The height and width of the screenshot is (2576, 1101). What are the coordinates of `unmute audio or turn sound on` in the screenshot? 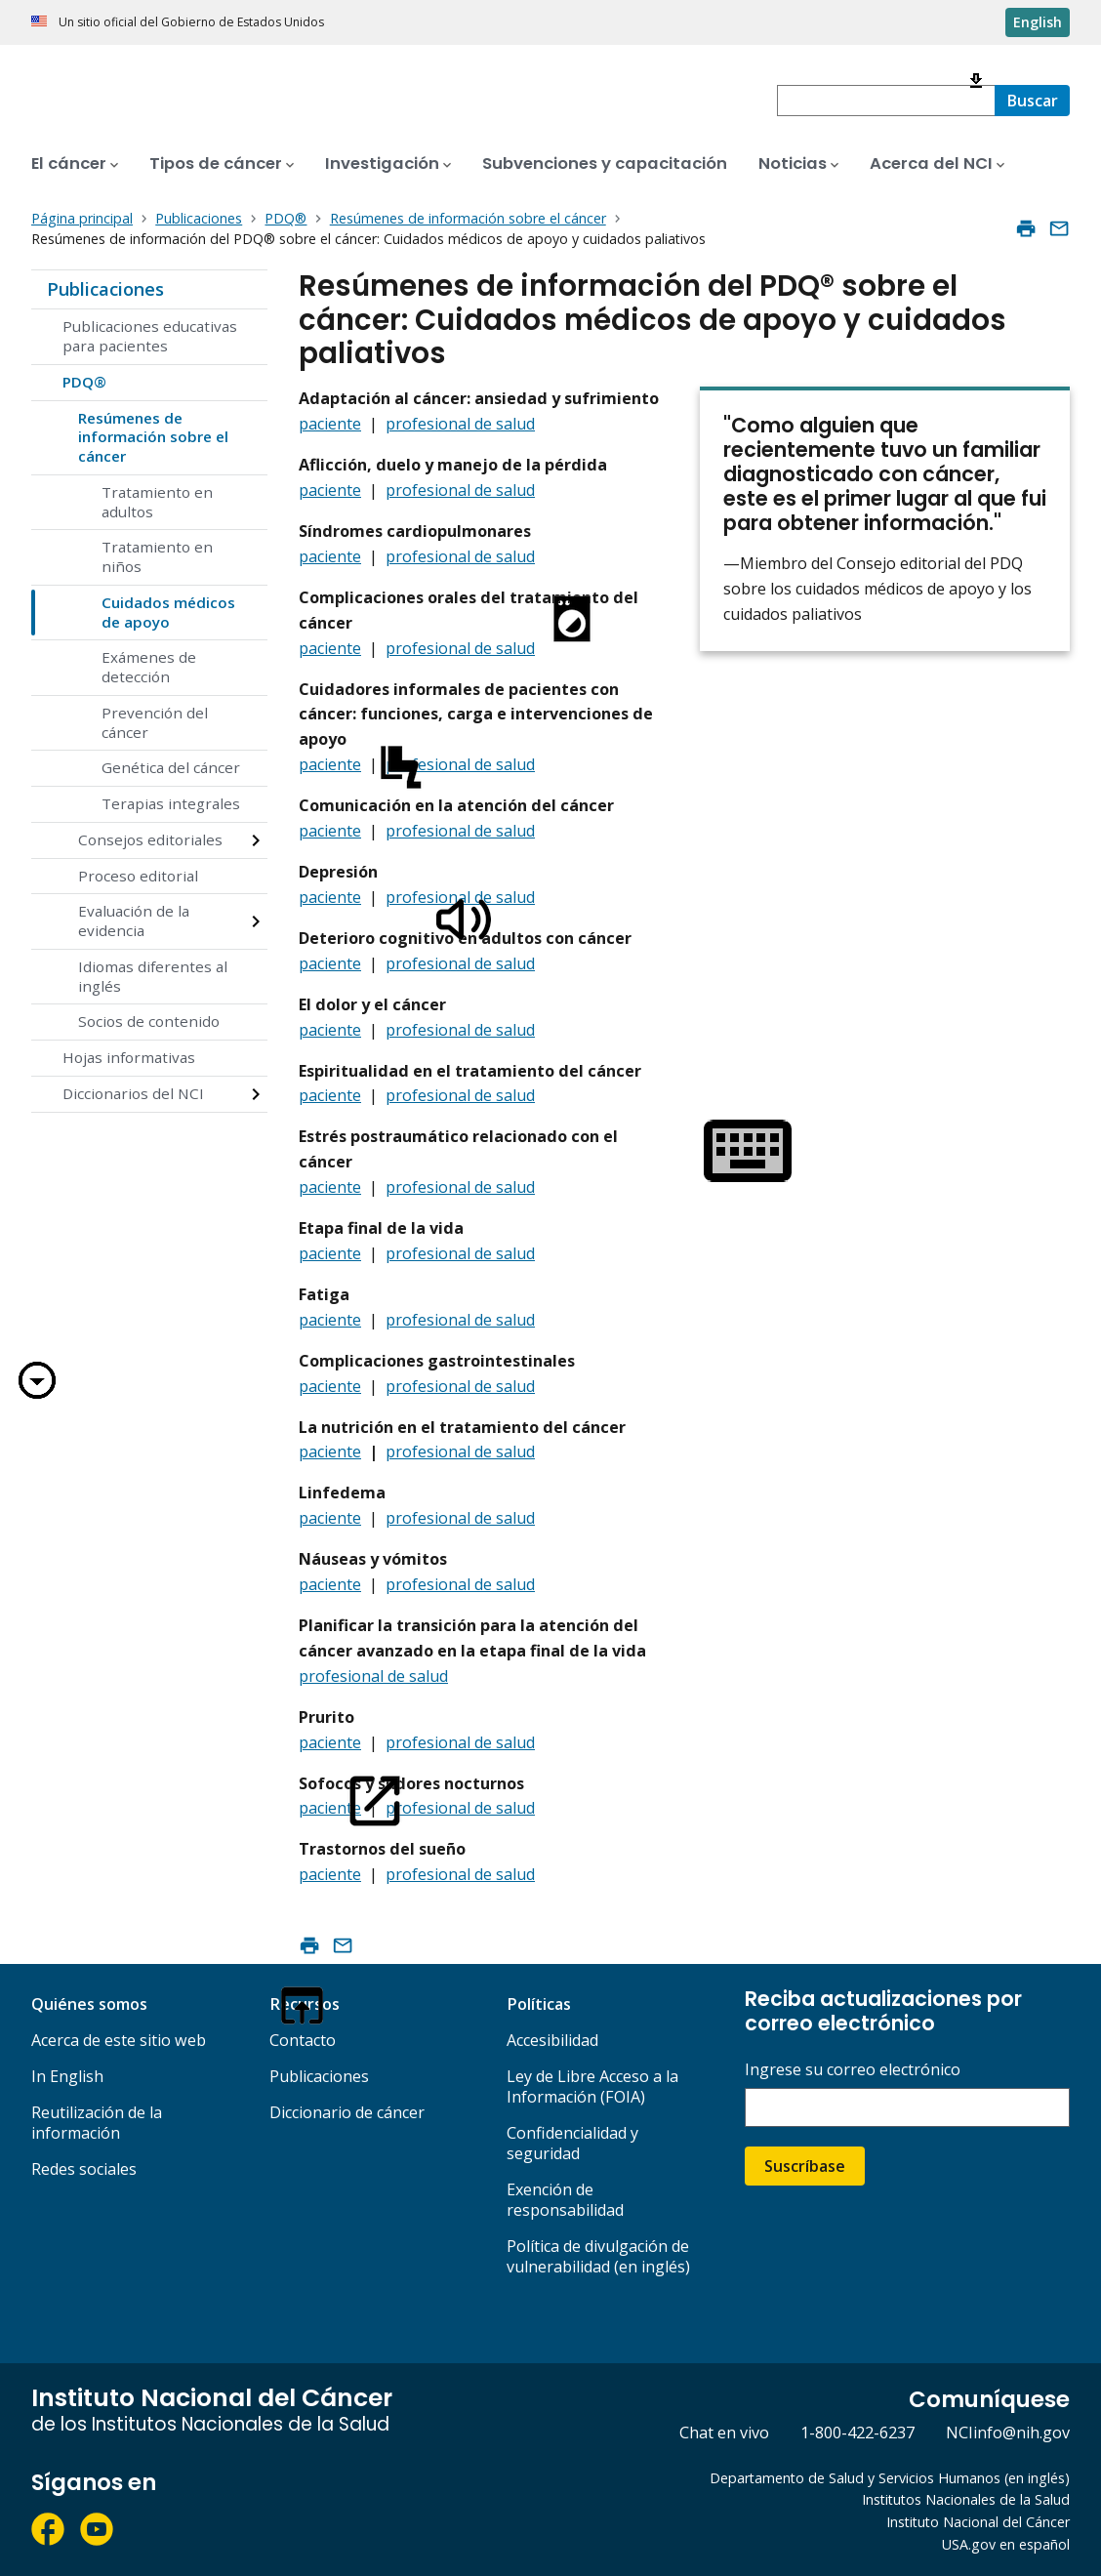 It's located at (464, 920).